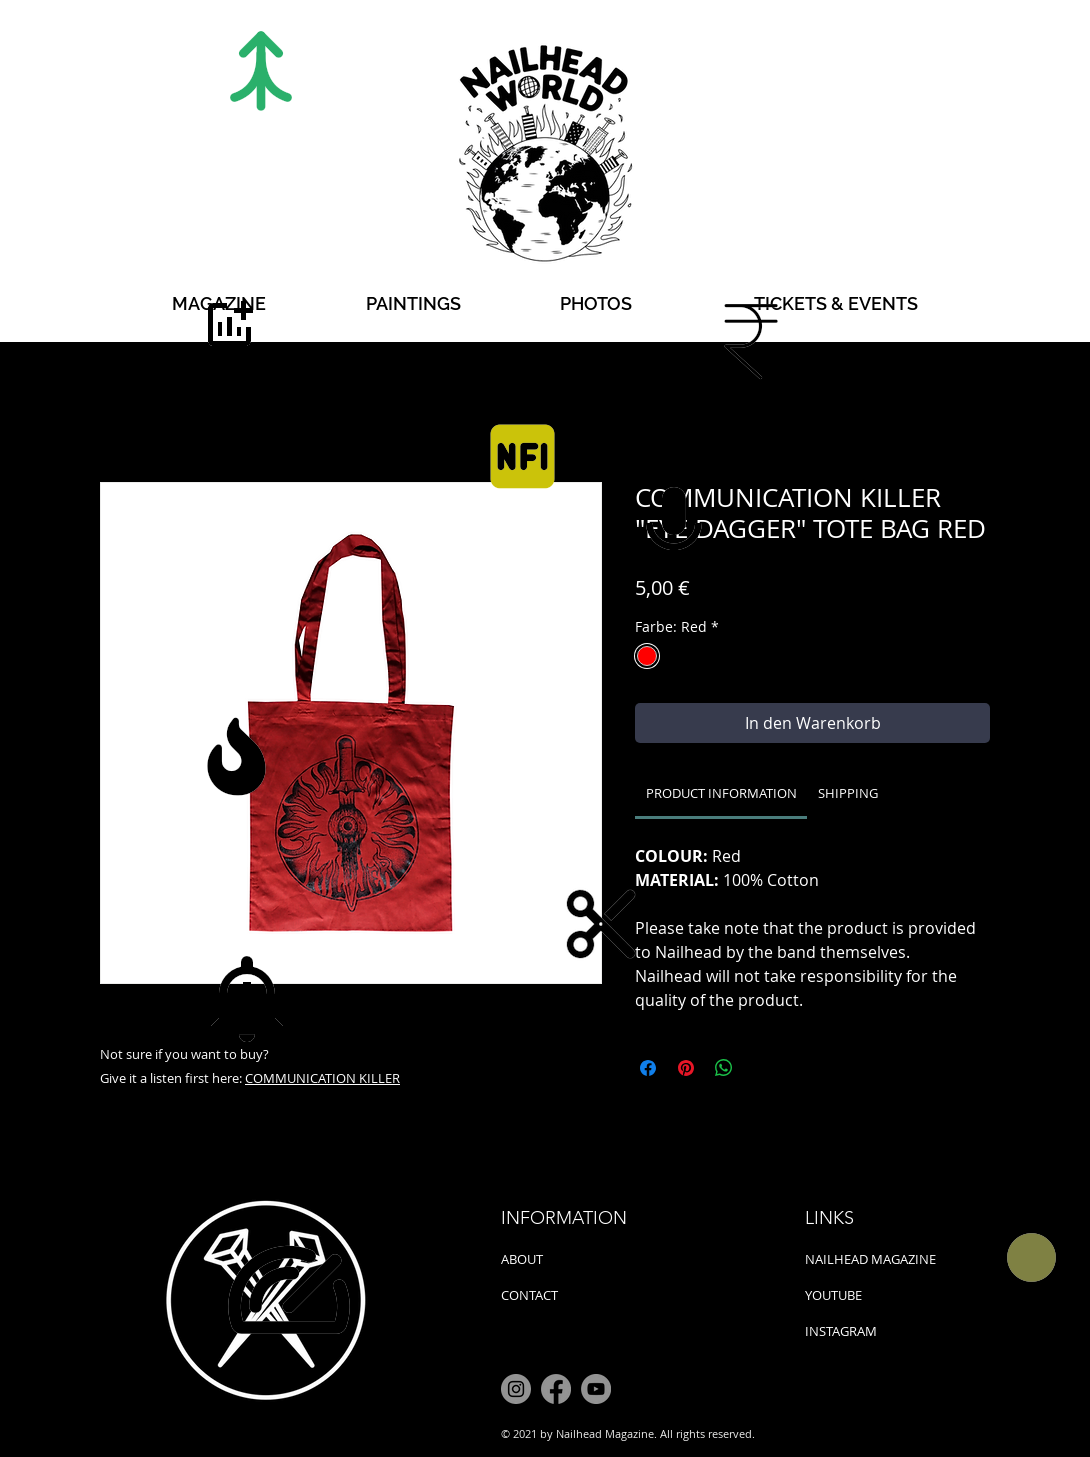 This screenshot has height=1457, width=1090. What do you see at coordinates (522, 456) in the screenshot?
I see `indicates non-food items category` at bounding box center [522, 456].